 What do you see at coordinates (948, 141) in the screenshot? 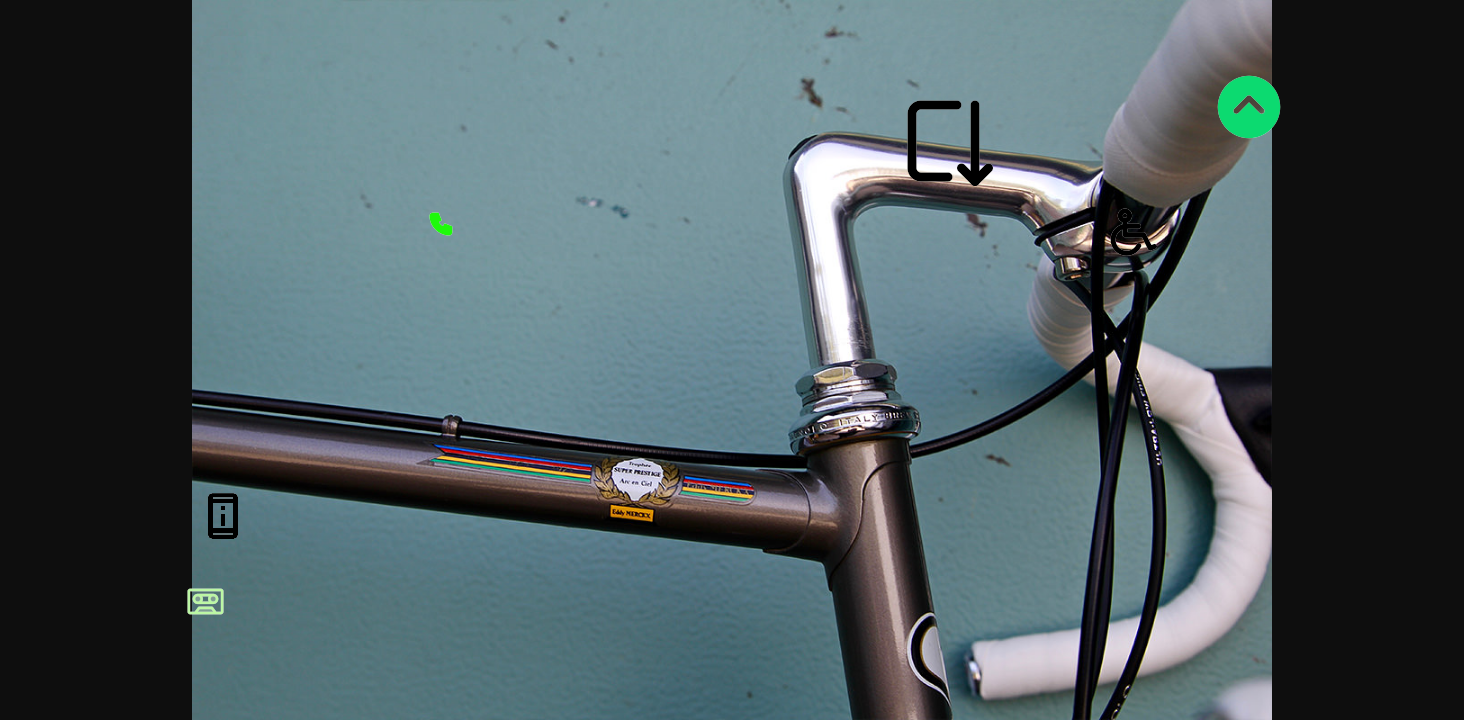
I see `auto-fit content to bottom boundary` at bounding box center [948, 141].